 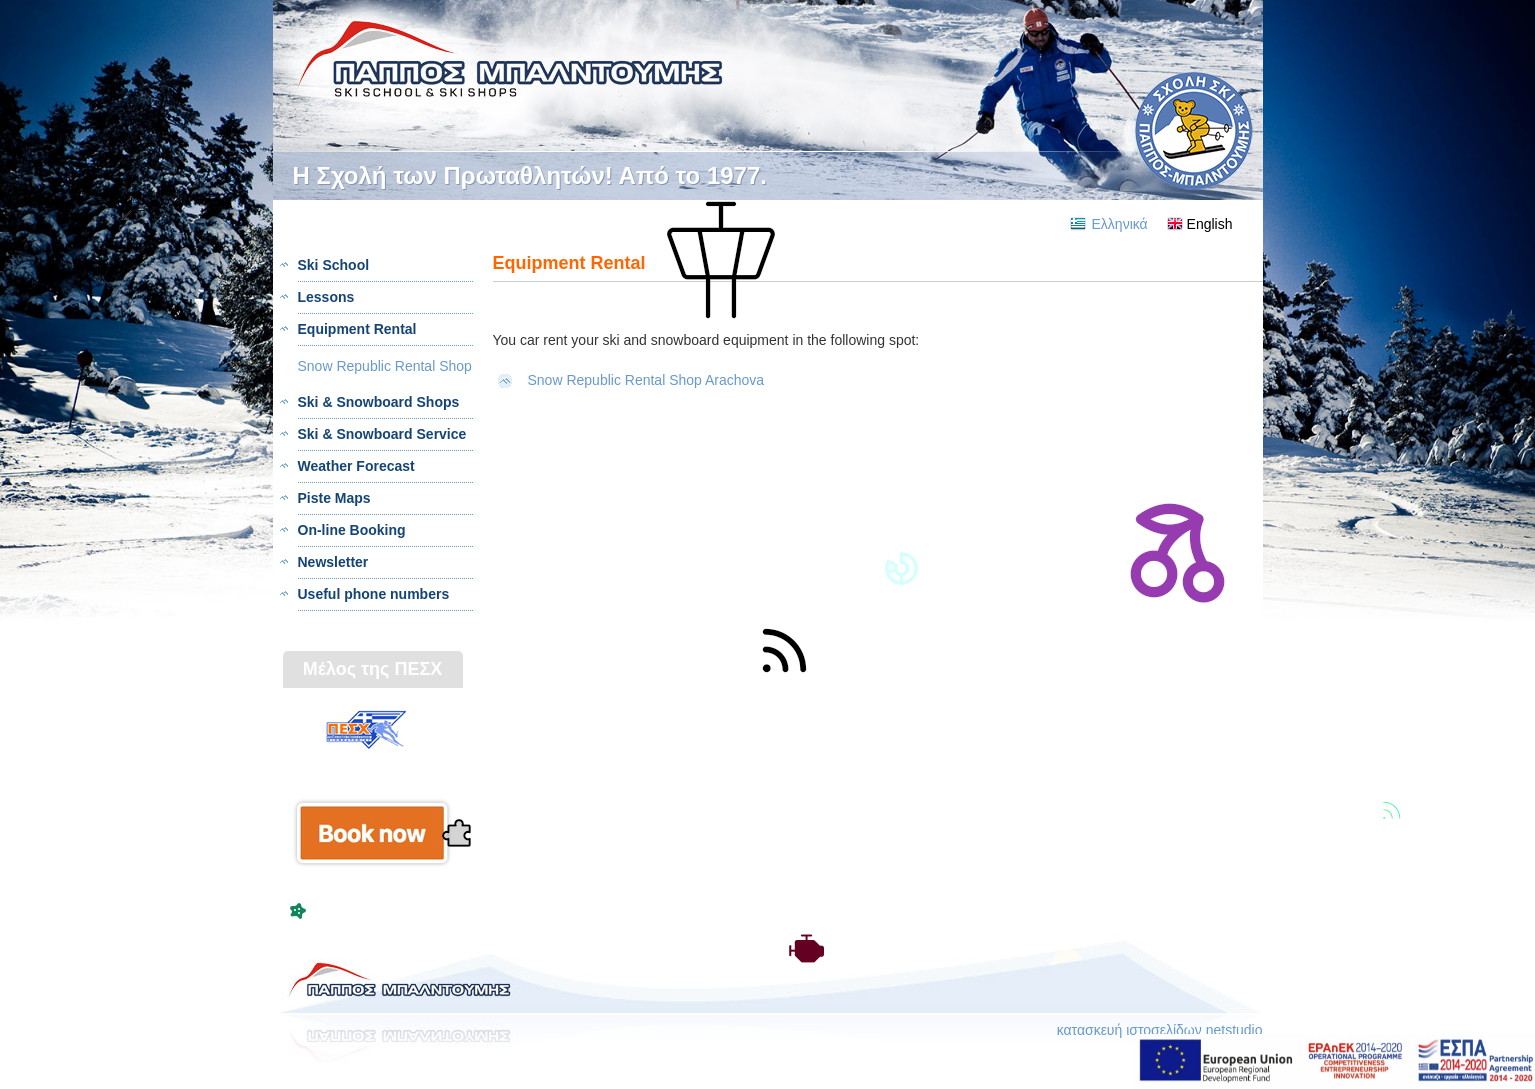 I want to click on indicates a disease or infection status, so click(x=298, y=911).